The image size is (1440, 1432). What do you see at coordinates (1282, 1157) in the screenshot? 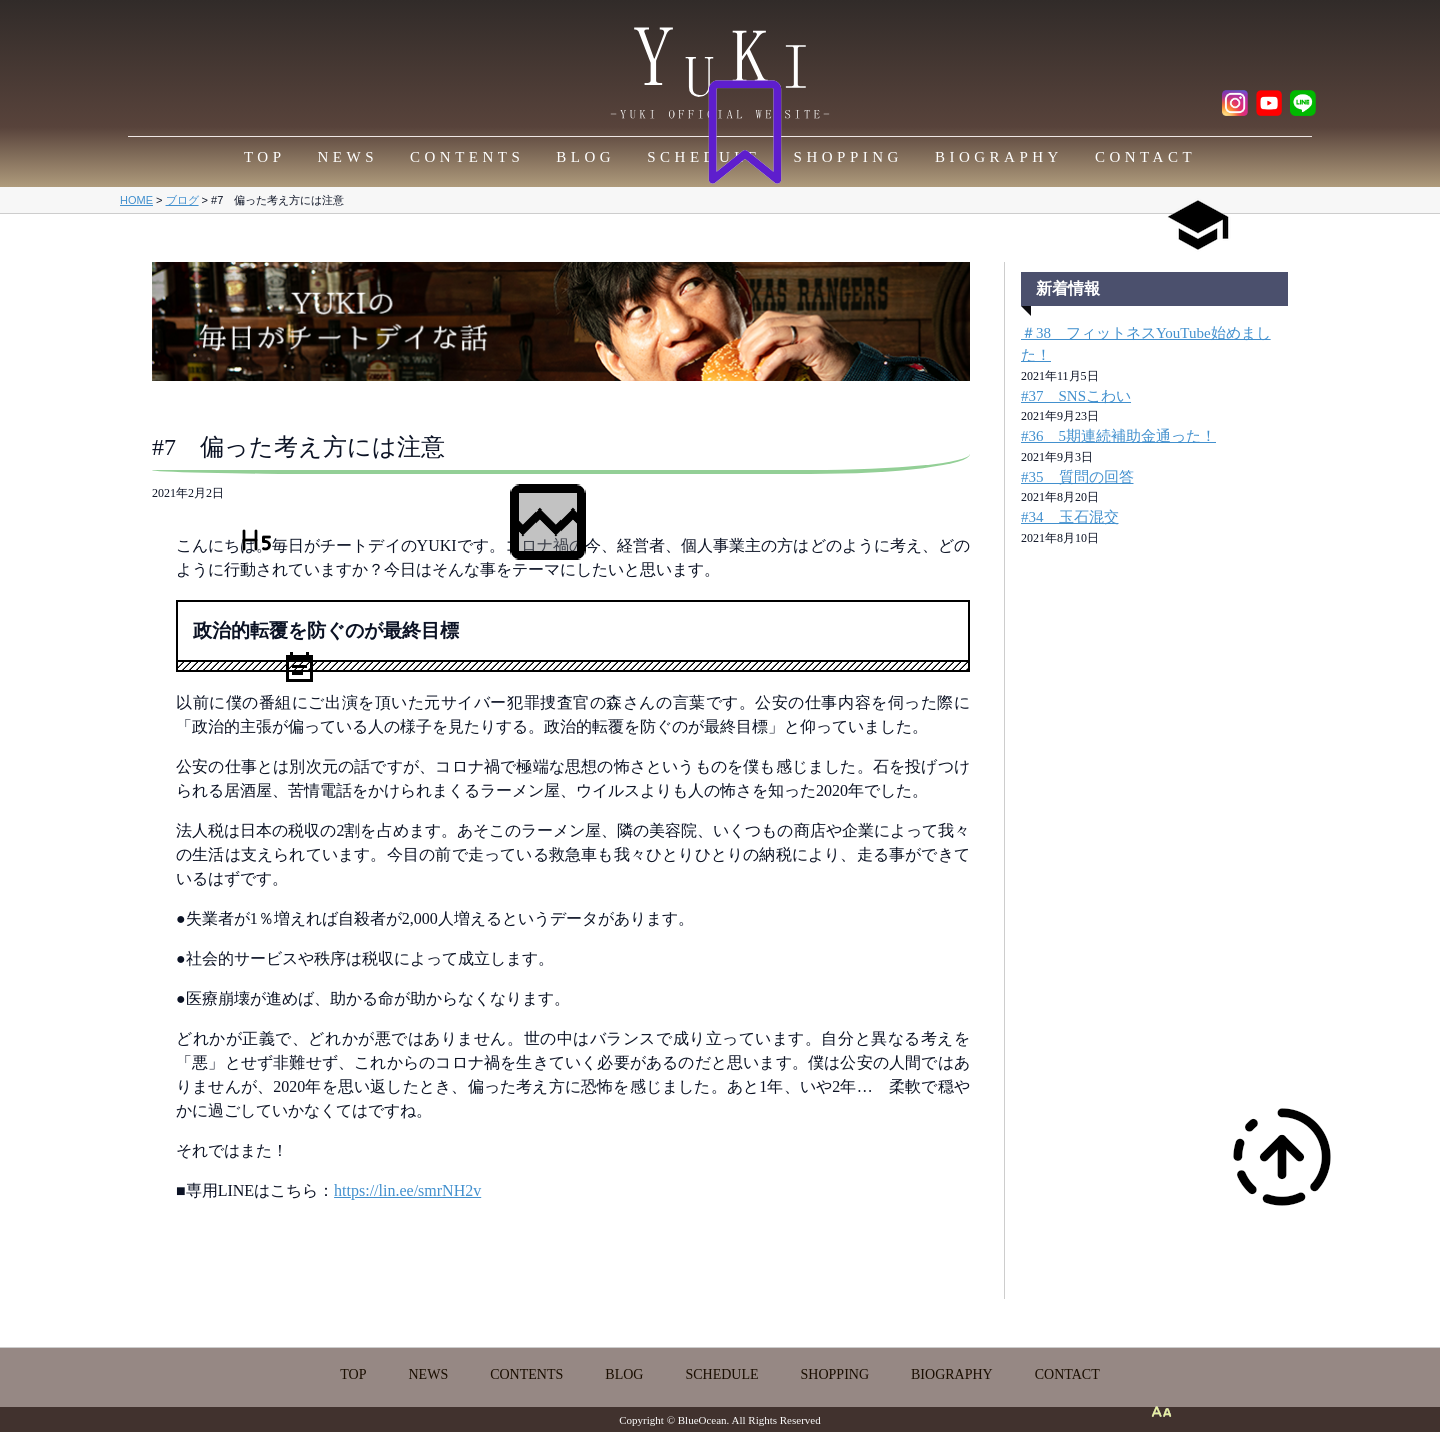
I see `upload in progress` at bounding box center [1282, 1157].